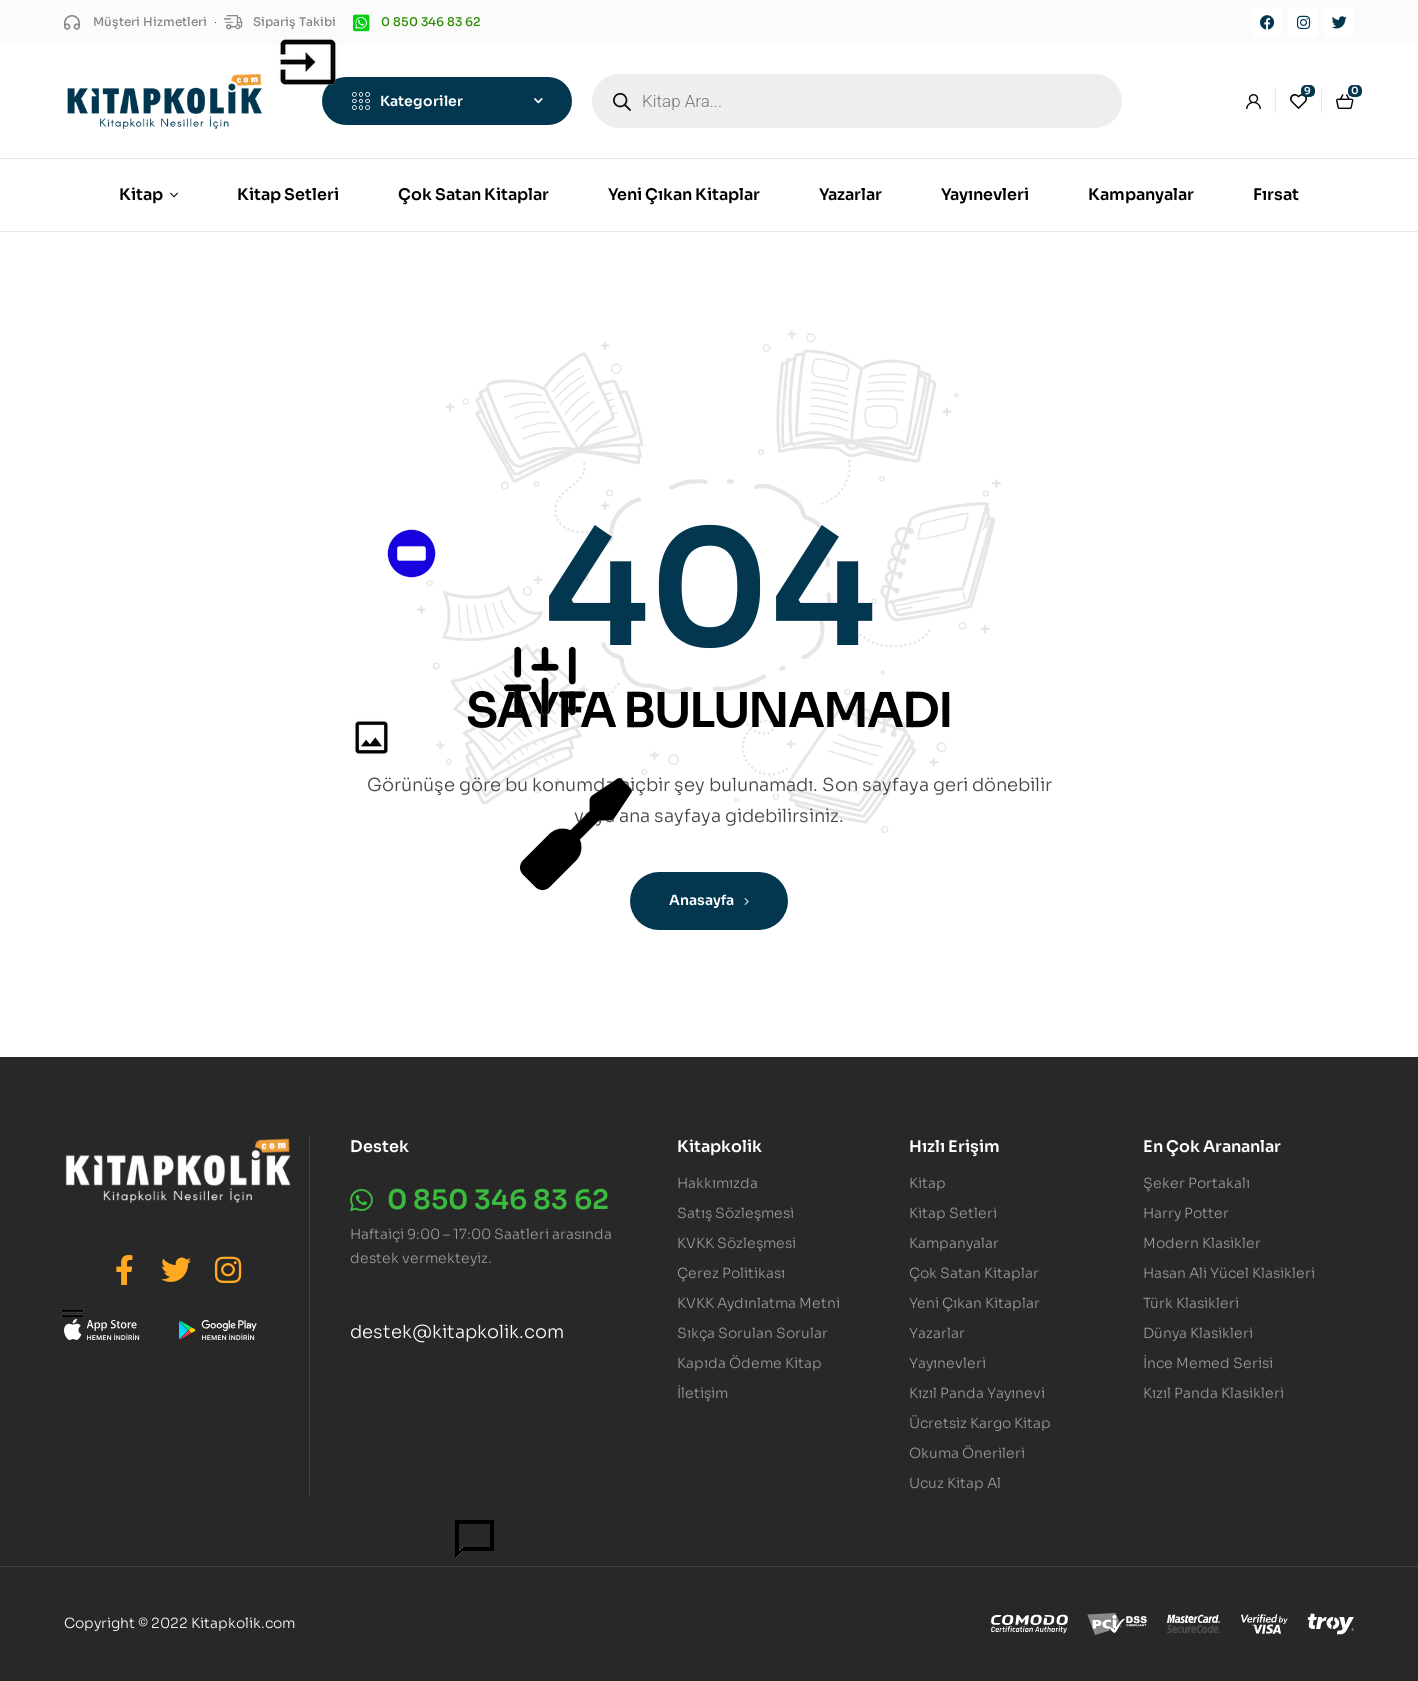 Image resolution: width=1418 pixels, height=1681 pixels. Describe the element at coordinates (72, 1313) in the screenshot. I see `drag to reorder items in a list` at that location.